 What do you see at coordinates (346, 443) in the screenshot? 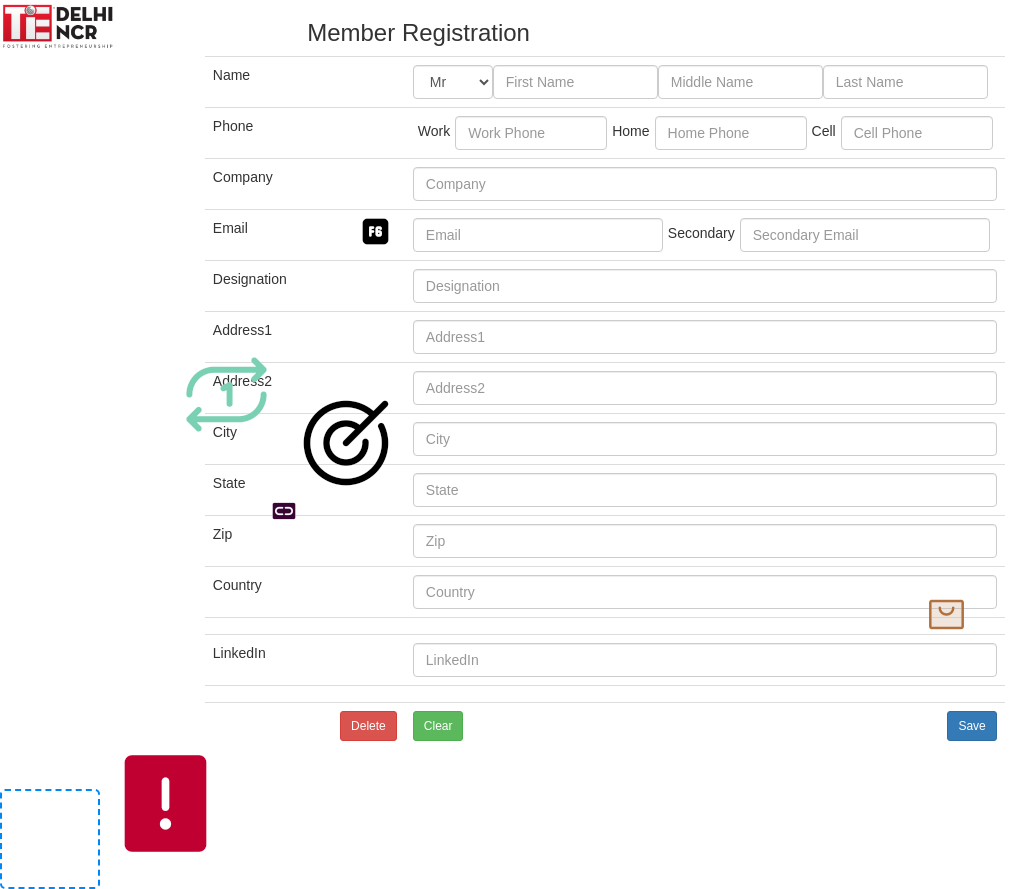
I see `set a goal or objective` at bounding box center [346, 443].